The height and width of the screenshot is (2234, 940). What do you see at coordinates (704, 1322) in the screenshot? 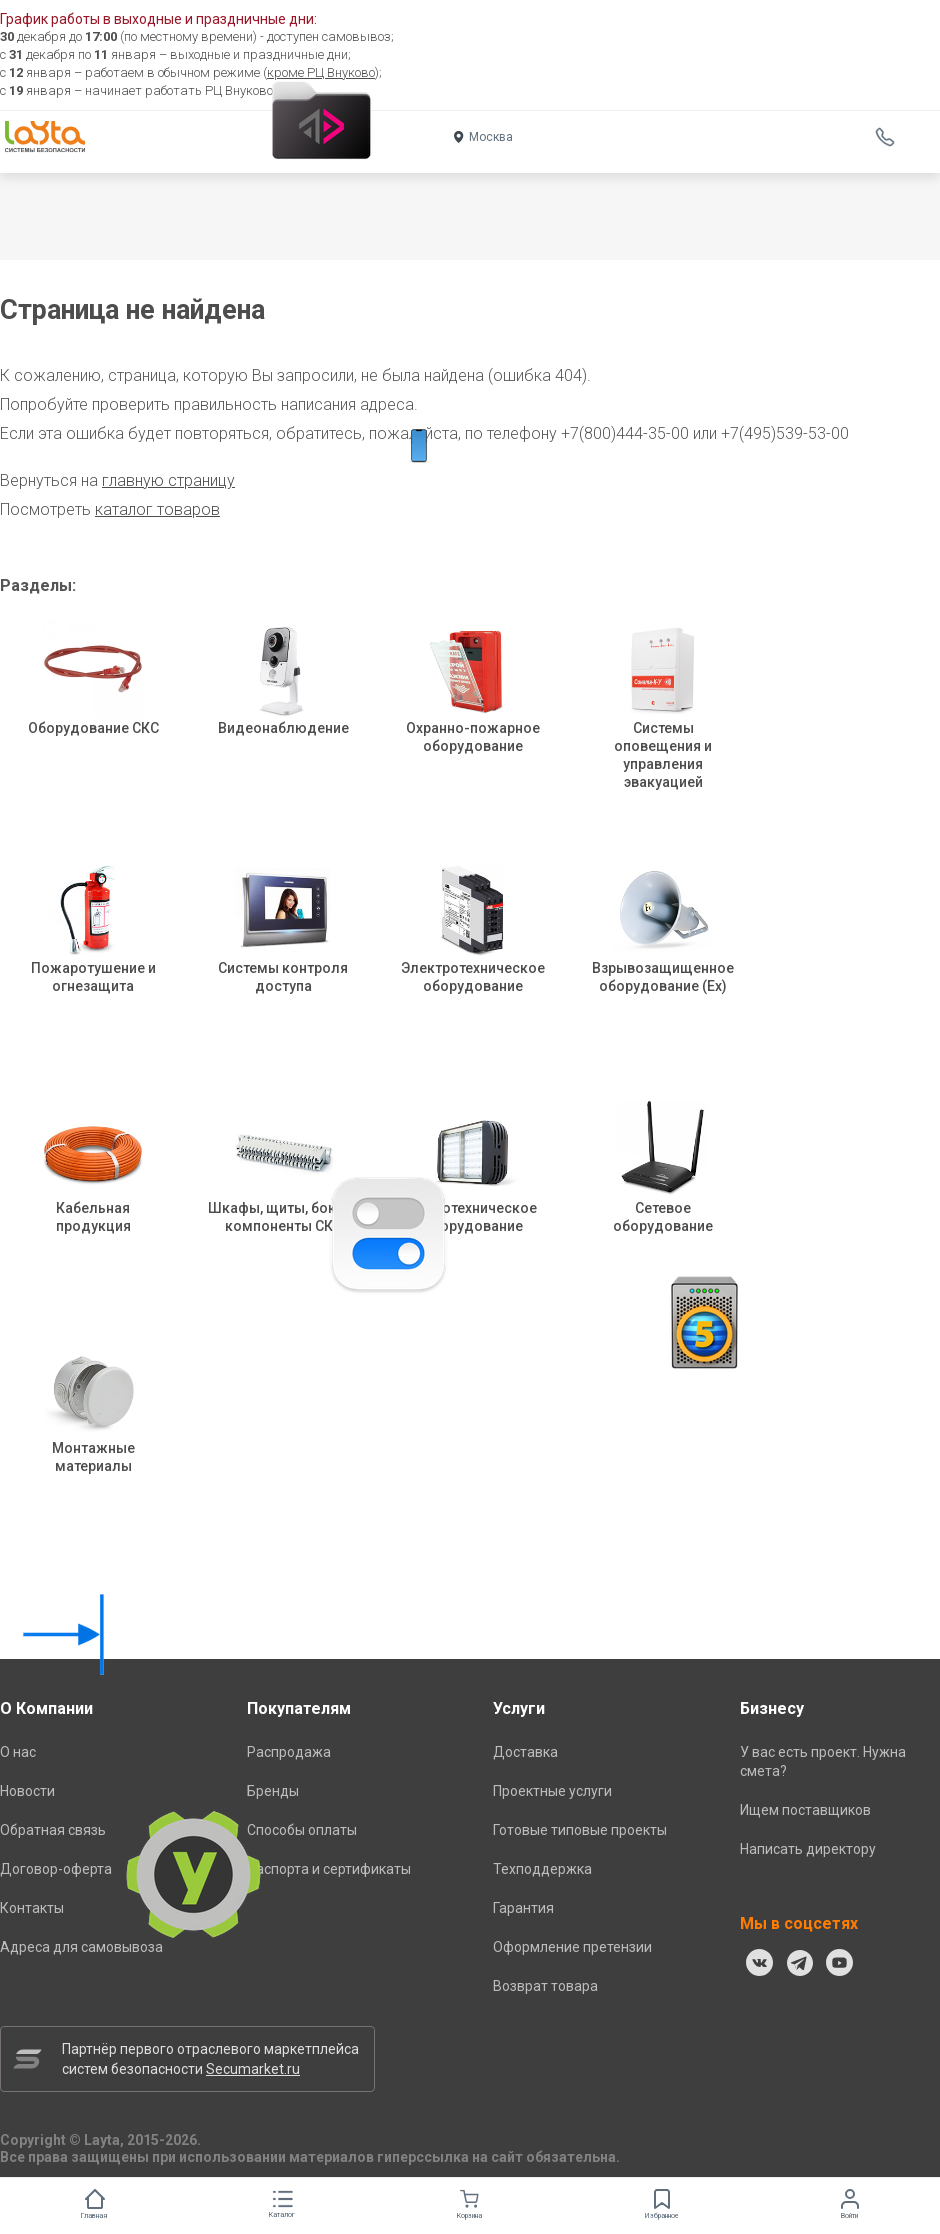
I see `RAID 5 storage configuration status` at bounding box center [704, 1322].